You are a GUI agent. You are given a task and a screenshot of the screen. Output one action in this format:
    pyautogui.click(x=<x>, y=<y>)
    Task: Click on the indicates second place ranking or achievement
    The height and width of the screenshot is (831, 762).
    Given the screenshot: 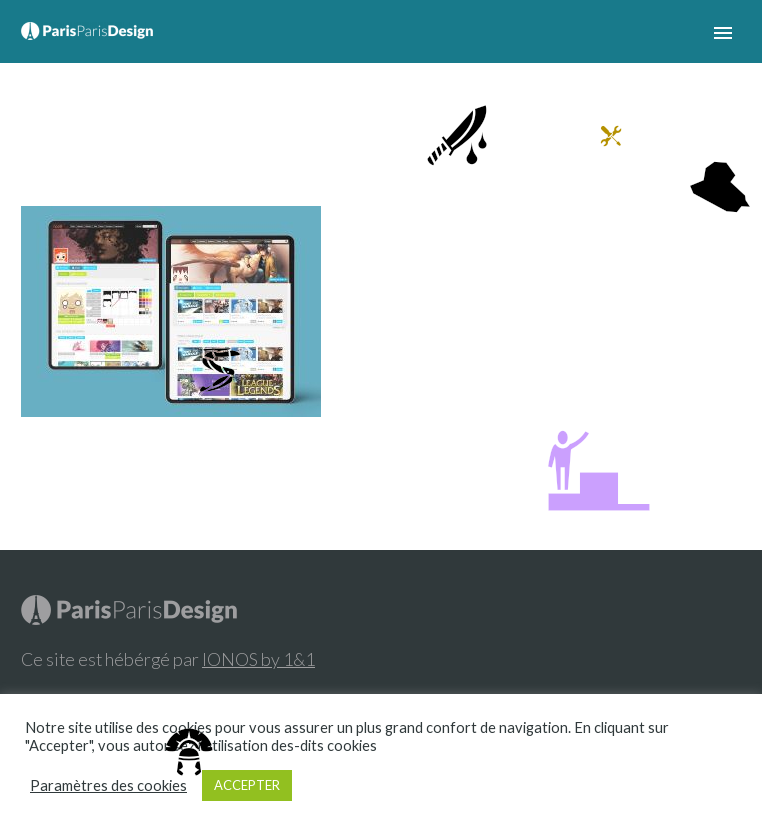 What is the action you would take?
    pyautogui.click(x=599, y=460)
    